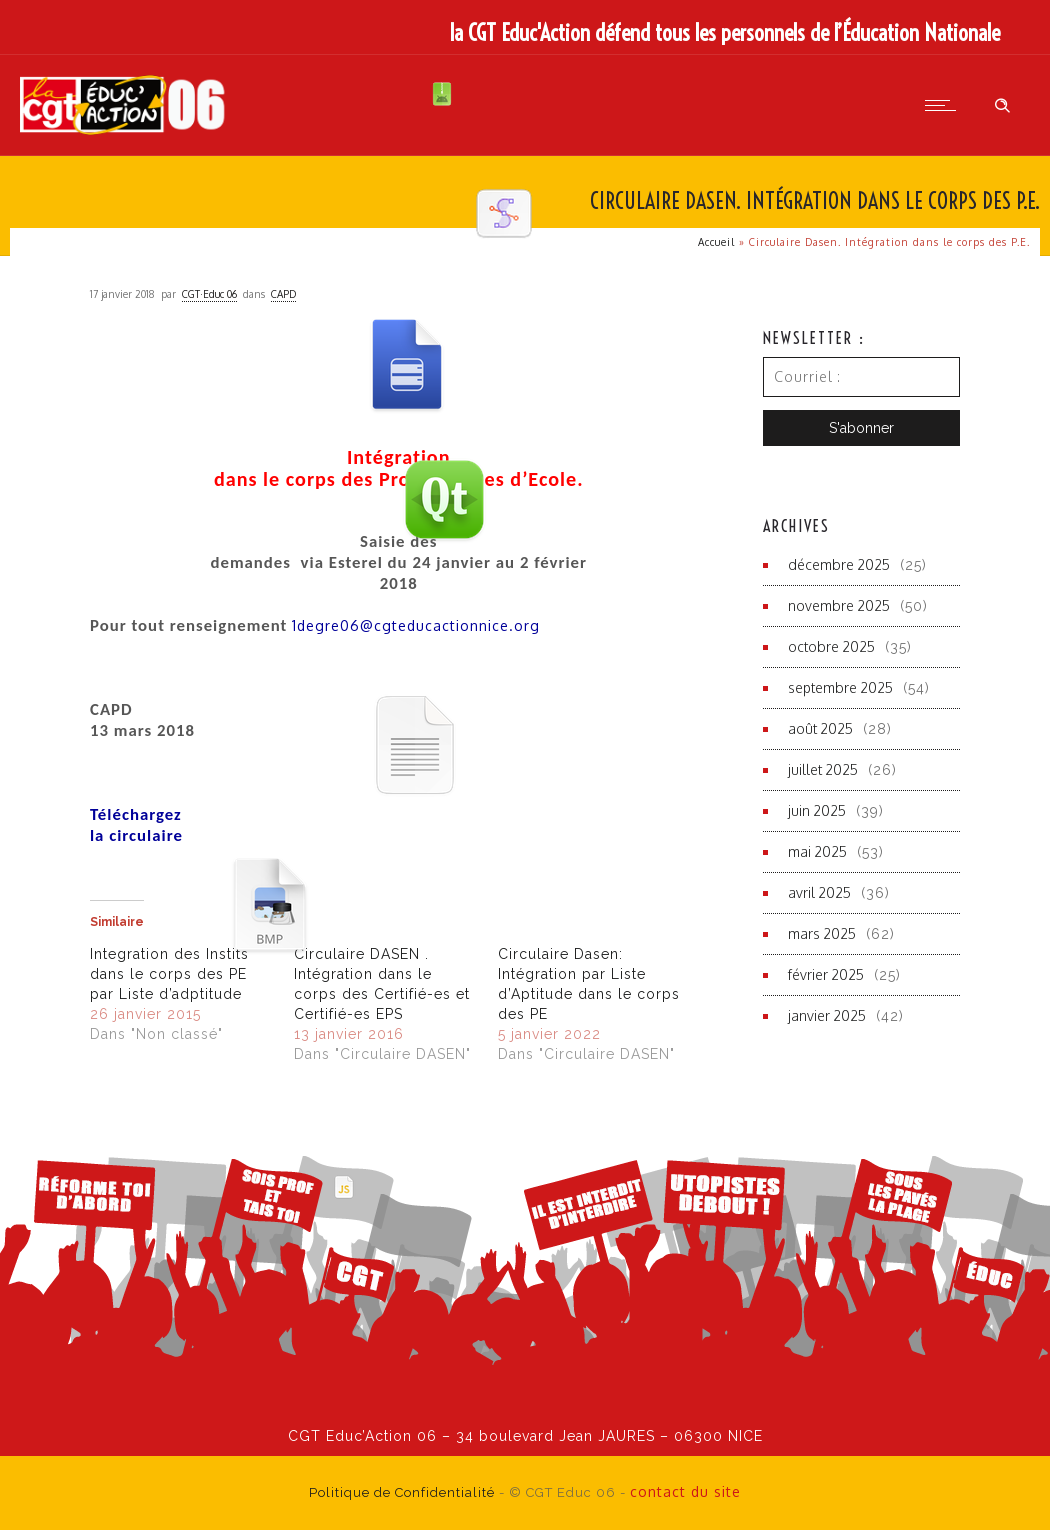 This screenshot has height=1530, width=1050. What do you see at coordinates (415, 745) in the screenshot?
I see `open a plain text file` at bounding box center [415, 745].